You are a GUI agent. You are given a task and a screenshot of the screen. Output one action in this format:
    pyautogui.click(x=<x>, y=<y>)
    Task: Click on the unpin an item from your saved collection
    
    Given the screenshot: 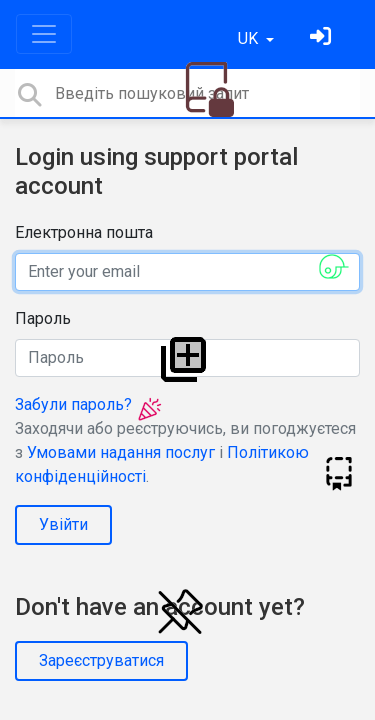 What is the action you would take?
    pyautogui.click(x=179, y=612)
    